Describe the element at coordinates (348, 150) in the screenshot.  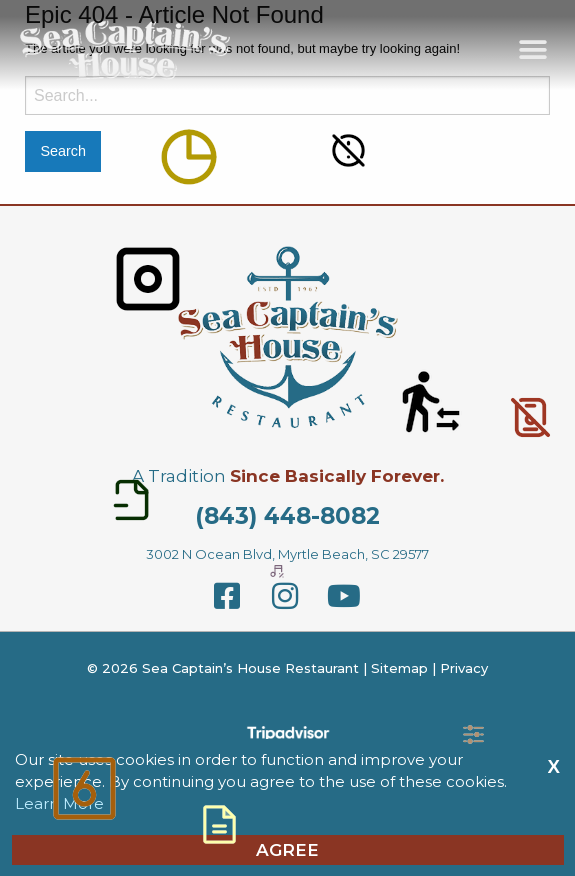
I see `disable or mute alerts` at that location.